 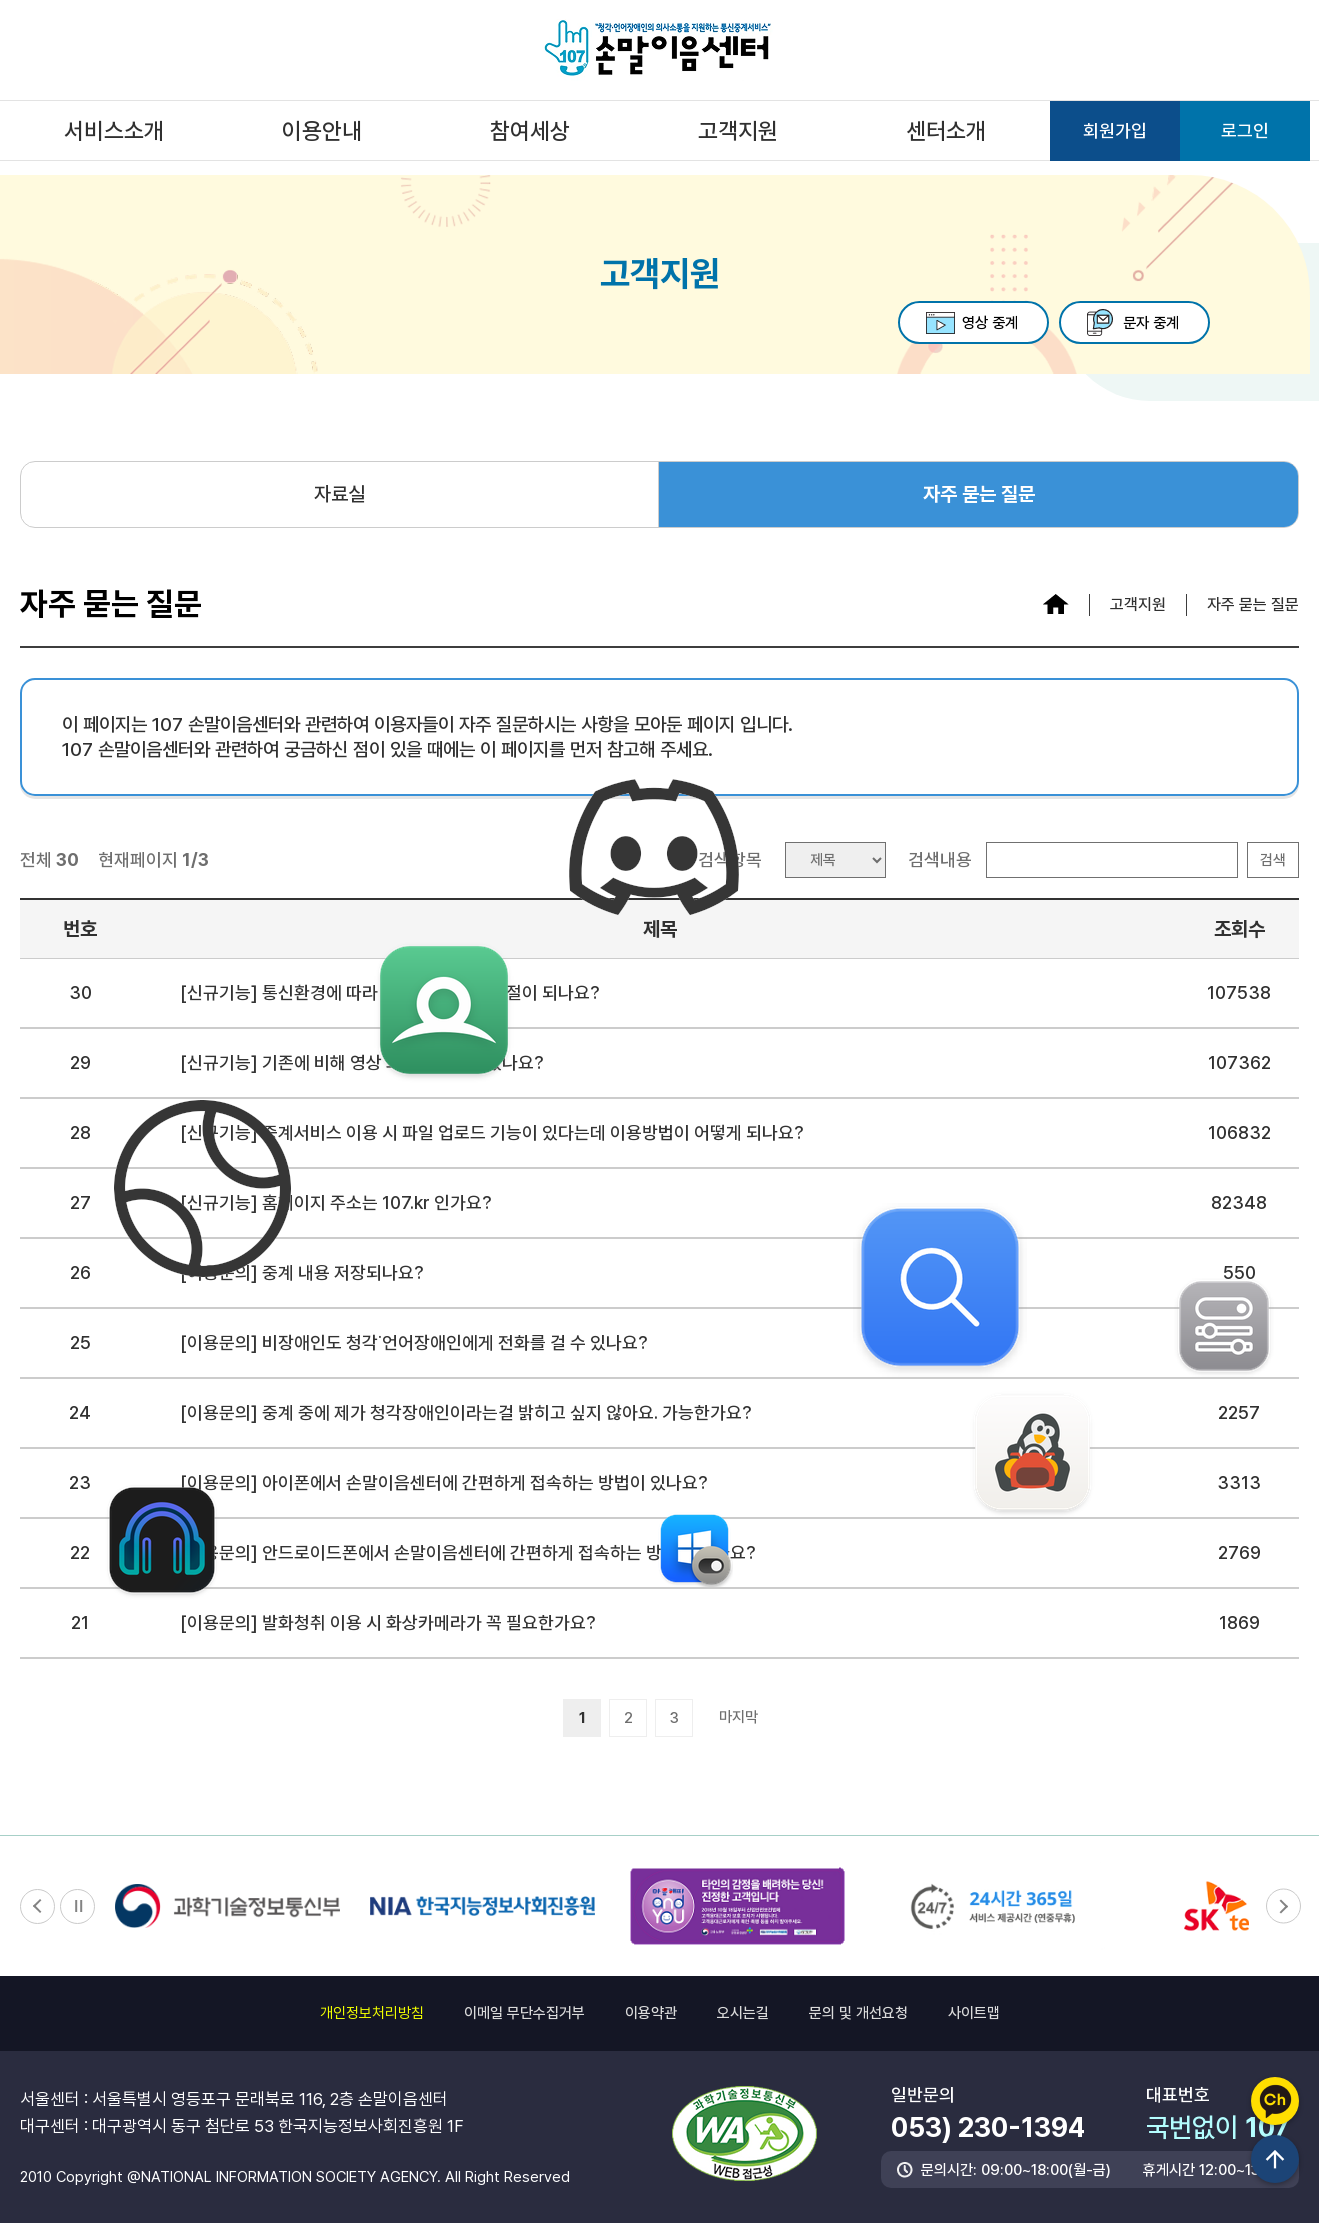 What do you see at coordinates (1032, 1452) in the screenshot?
I see `launch supertuxkart racing game` at bounding box center [1032, 1452].